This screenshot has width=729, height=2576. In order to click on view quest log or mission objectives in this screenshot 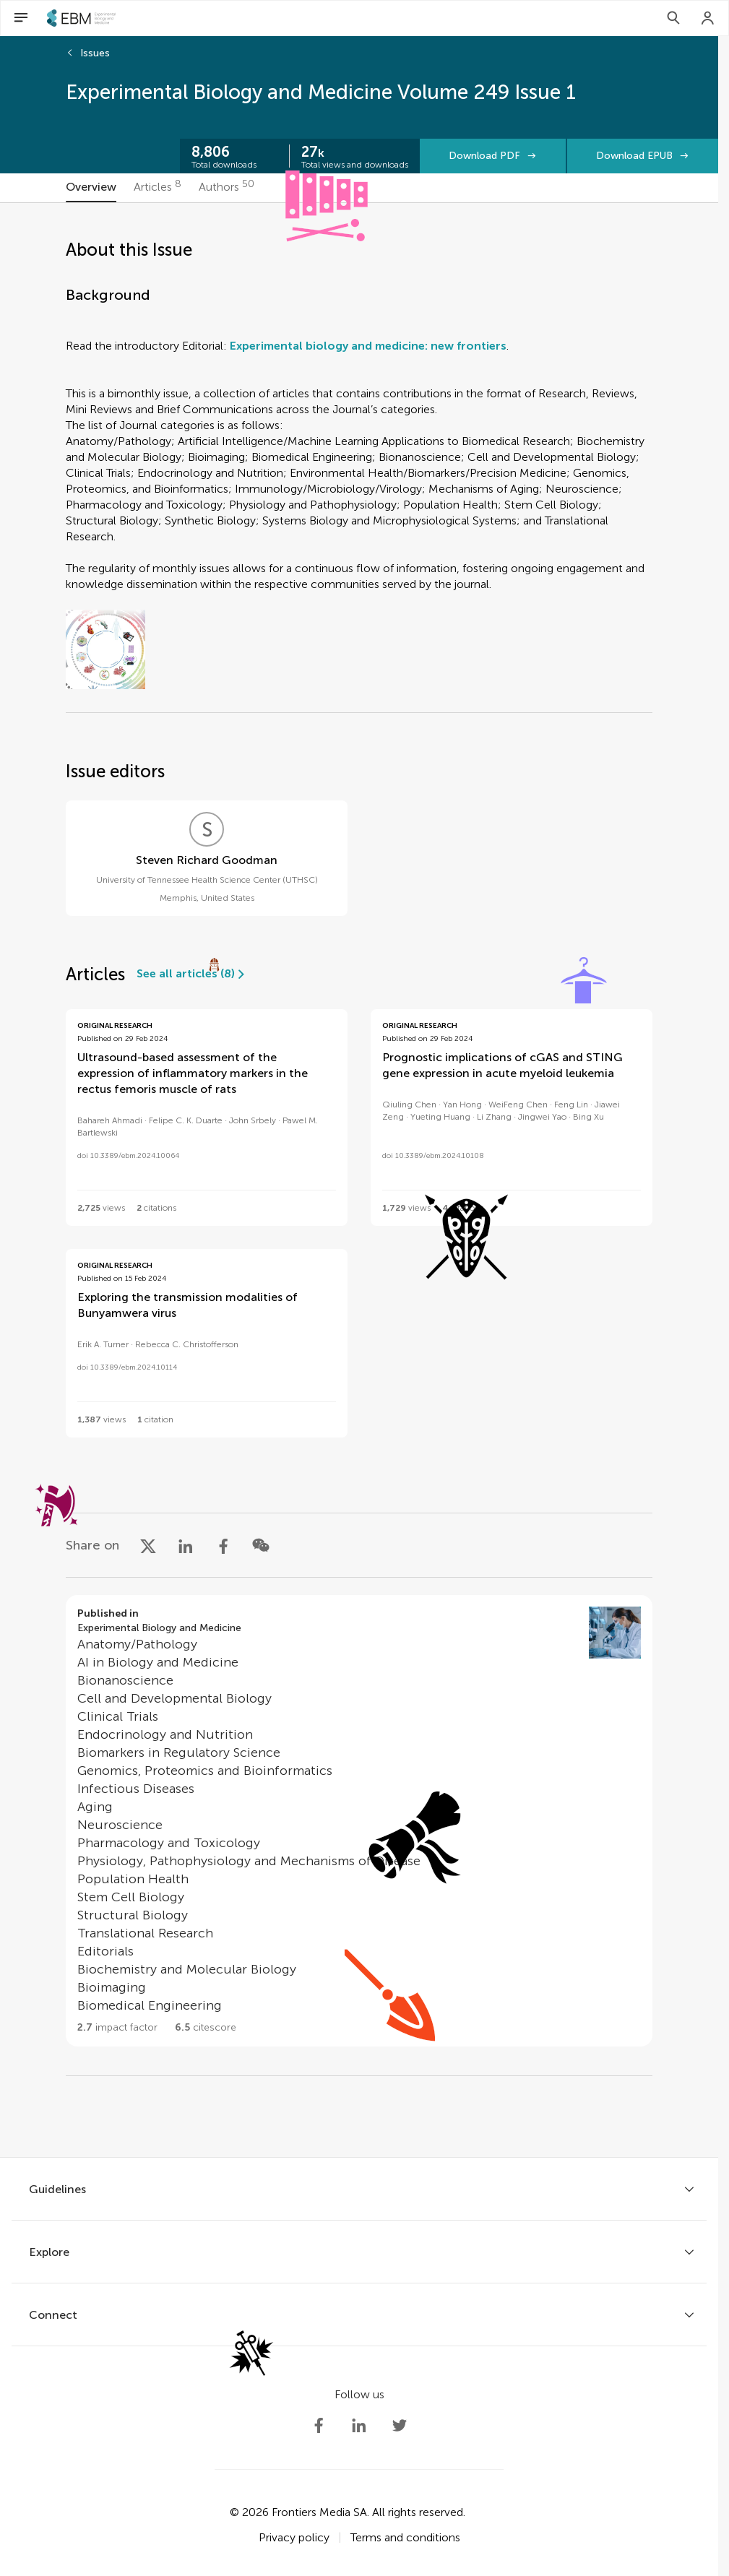, I will do `click(415, 1838)`.